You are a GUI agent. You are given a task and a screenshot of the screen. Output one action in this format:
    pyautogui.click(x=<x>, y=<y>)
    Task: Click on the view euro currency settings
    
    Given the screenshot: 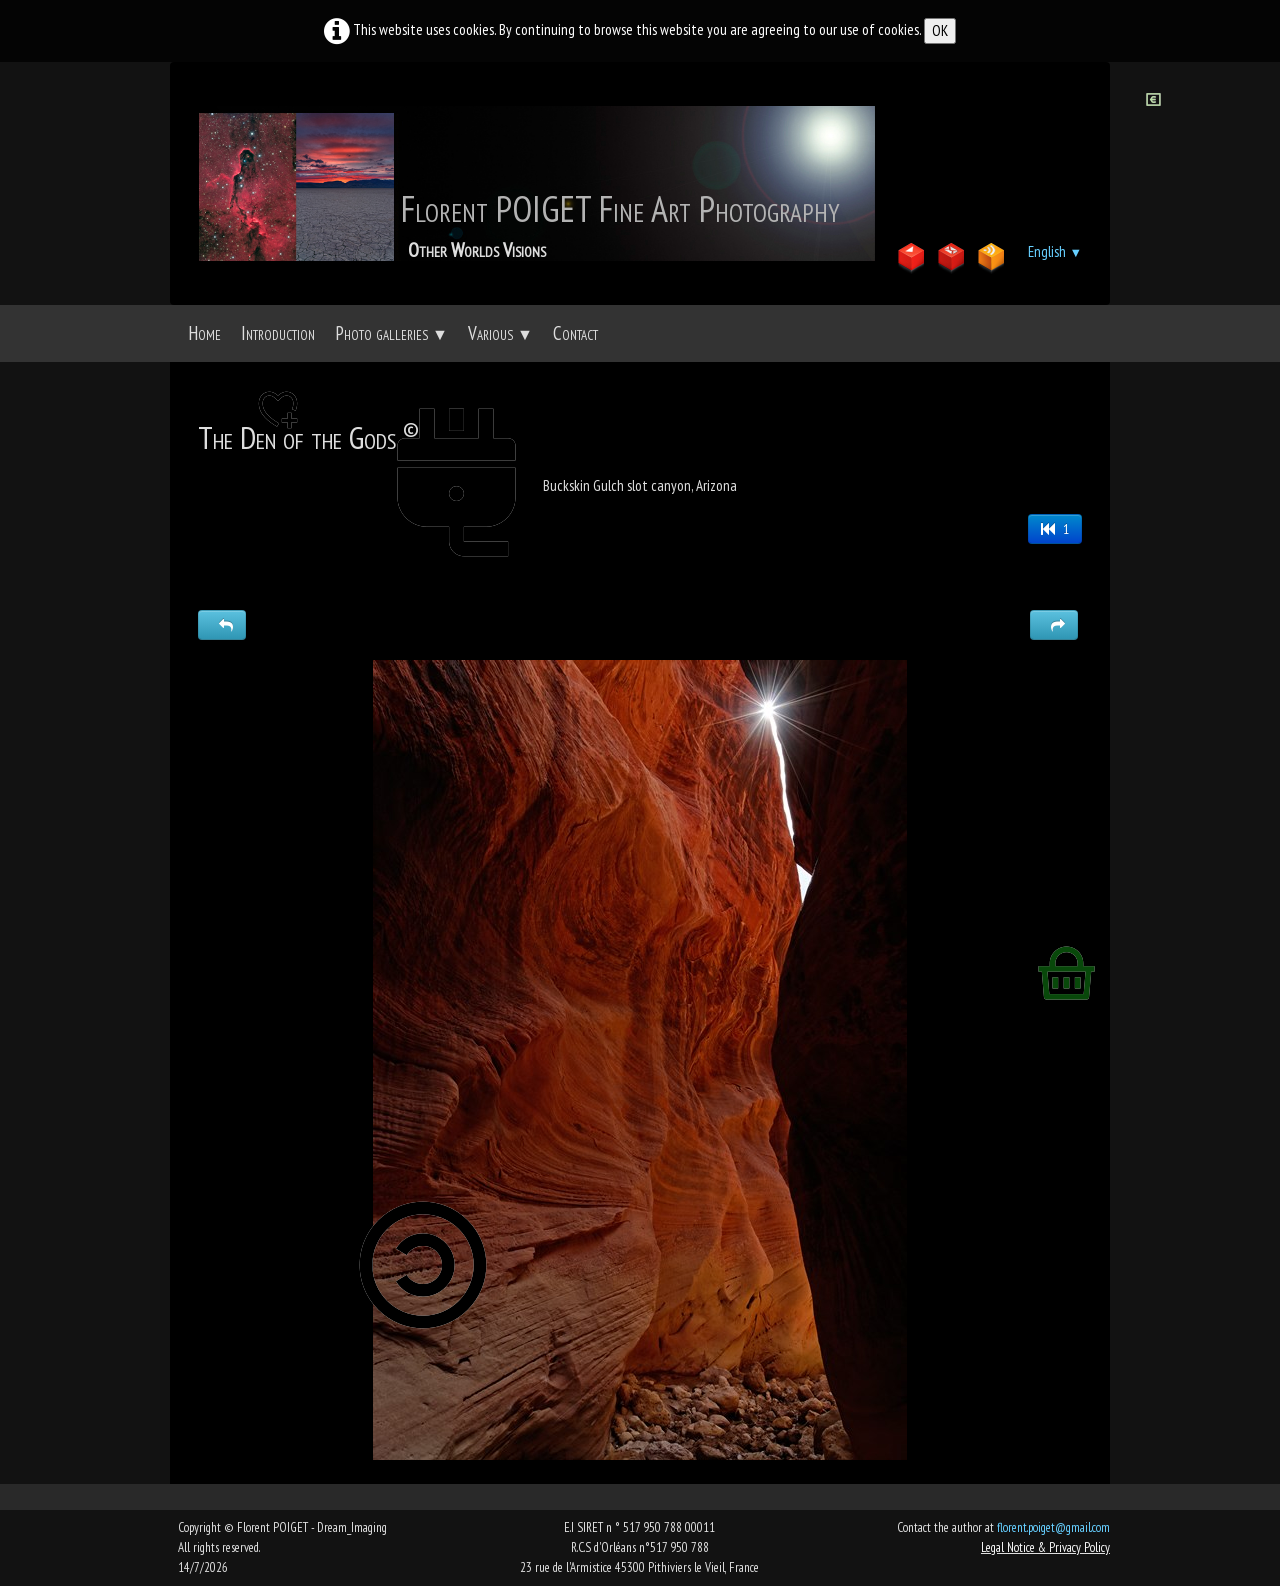 What is the action you would take?
    pyautogui.click(x=1153, y=99)
    